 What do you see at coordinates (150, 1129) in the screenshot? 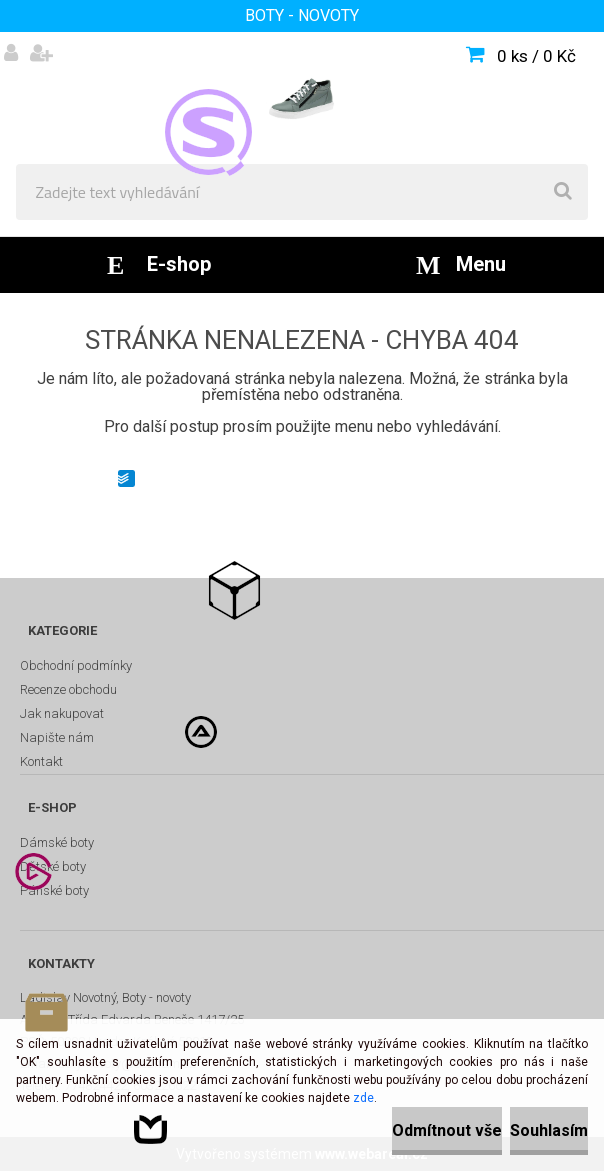
I see `knowledgebase app or service logo` at bounding box center [150, 1129].